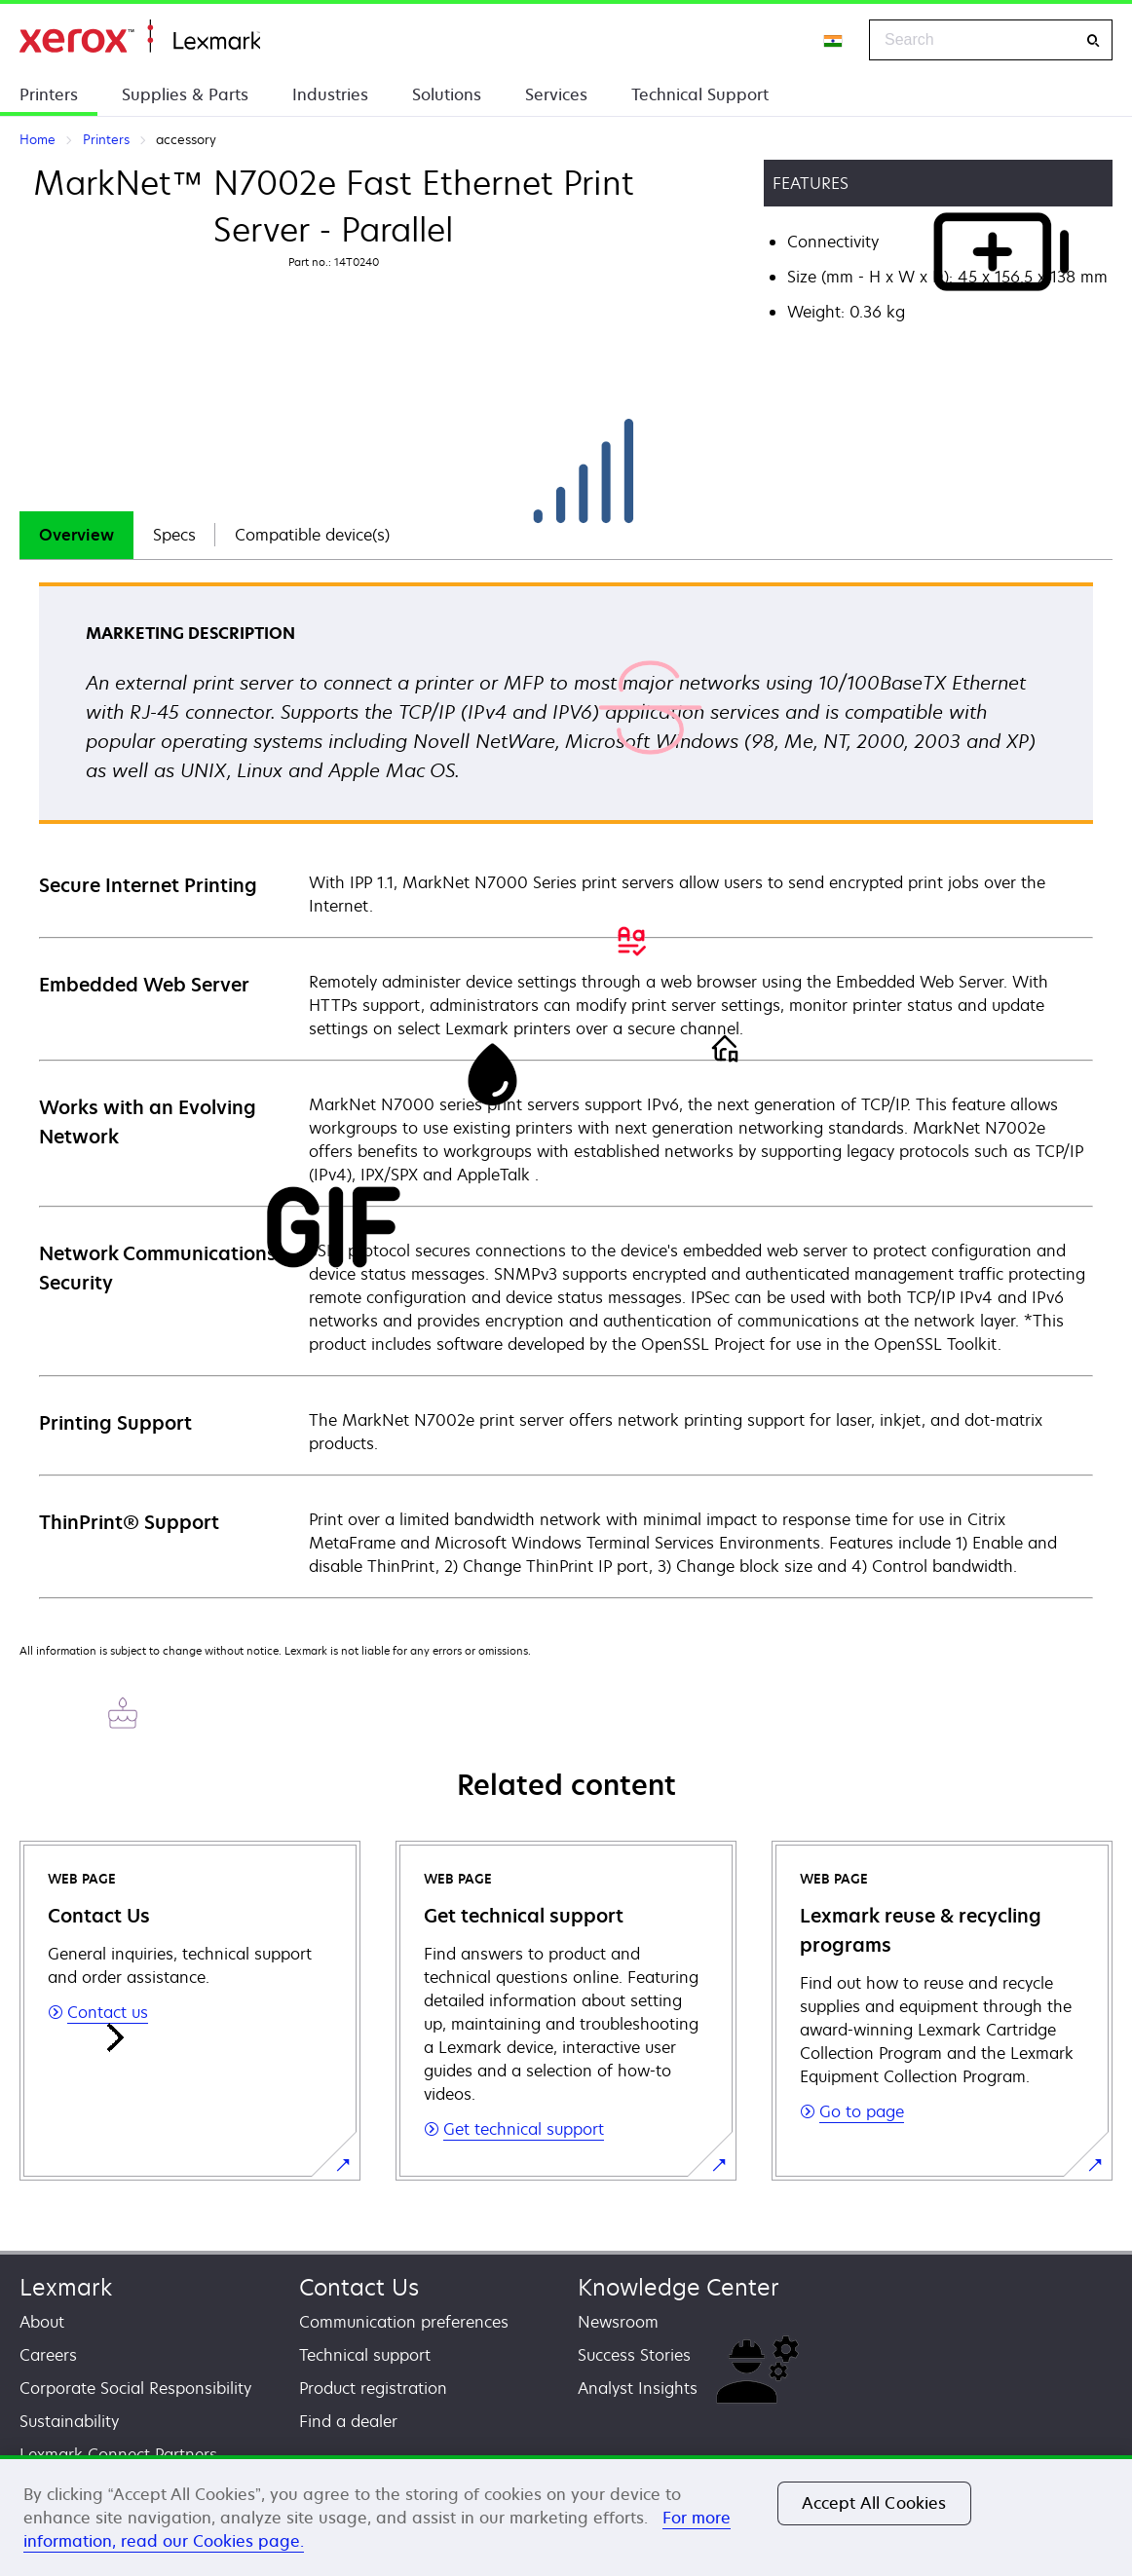  I want to click on navigate to the next item or screen, so click(115, 2037).